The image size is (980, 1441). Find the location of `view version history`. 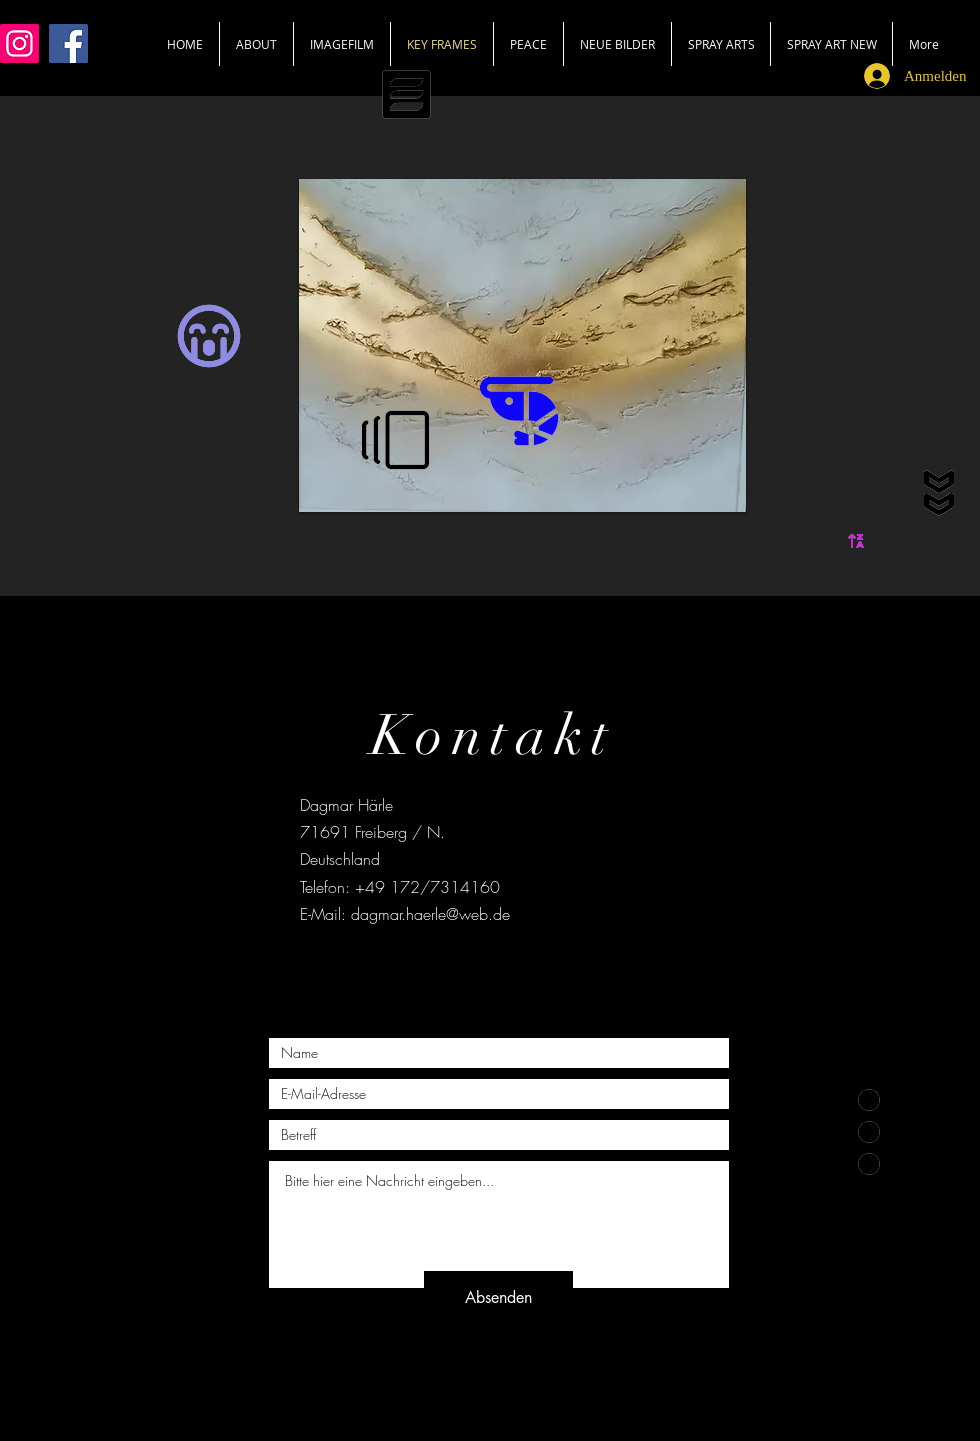

view version history is located at coordinates (397, 440).